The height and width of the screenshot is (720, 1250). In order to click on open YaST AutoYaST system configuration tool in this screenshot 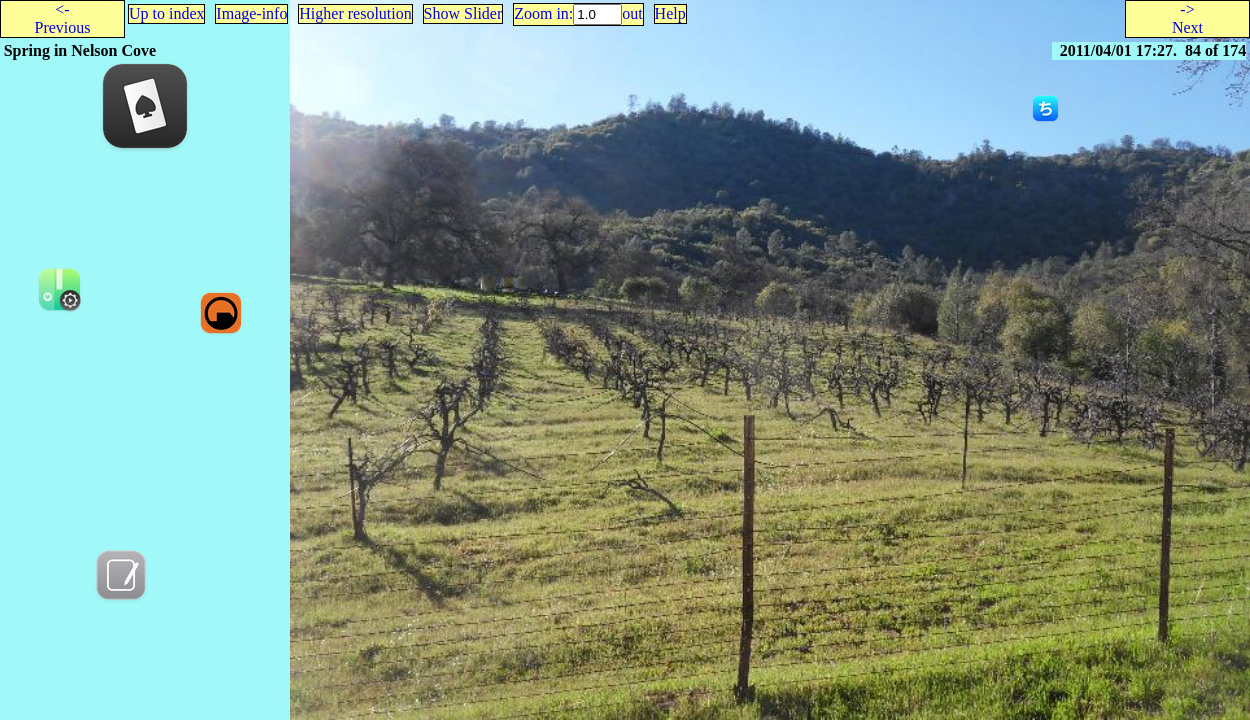, I will do `click(59, 289)`.